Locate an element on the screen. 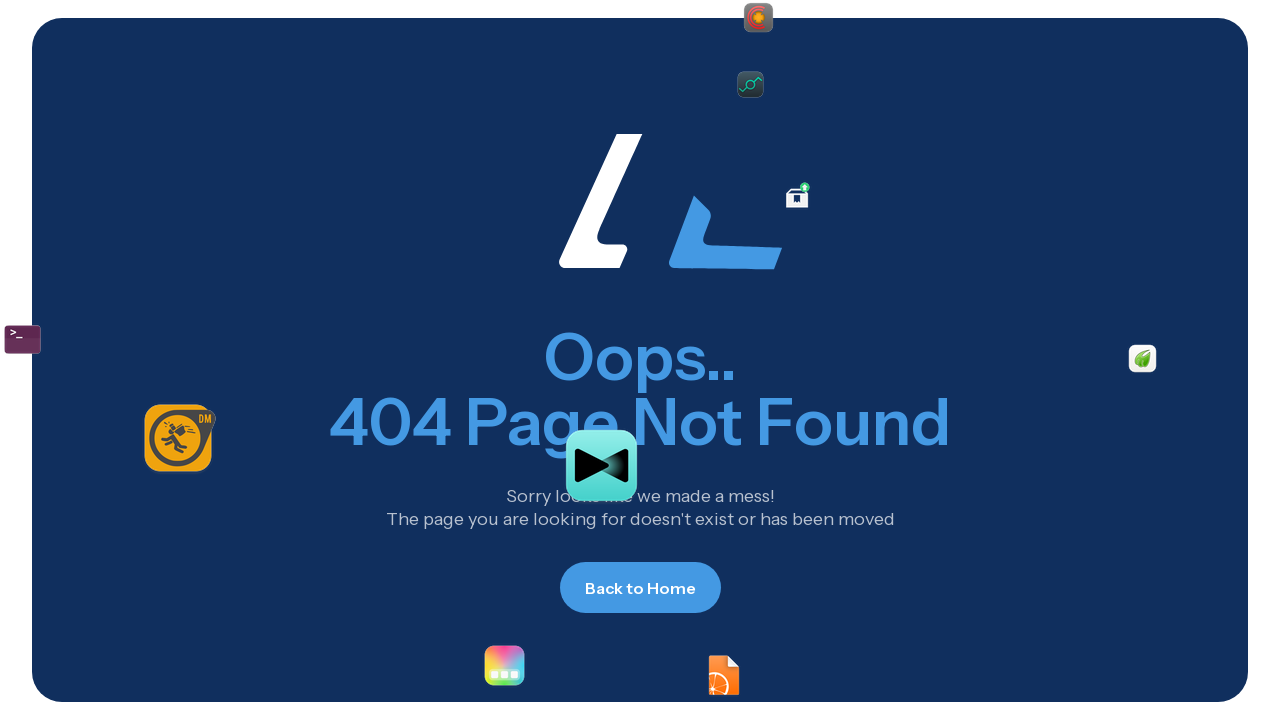  launch half-life 2: deathmatch is located at coordinates (178, 438).